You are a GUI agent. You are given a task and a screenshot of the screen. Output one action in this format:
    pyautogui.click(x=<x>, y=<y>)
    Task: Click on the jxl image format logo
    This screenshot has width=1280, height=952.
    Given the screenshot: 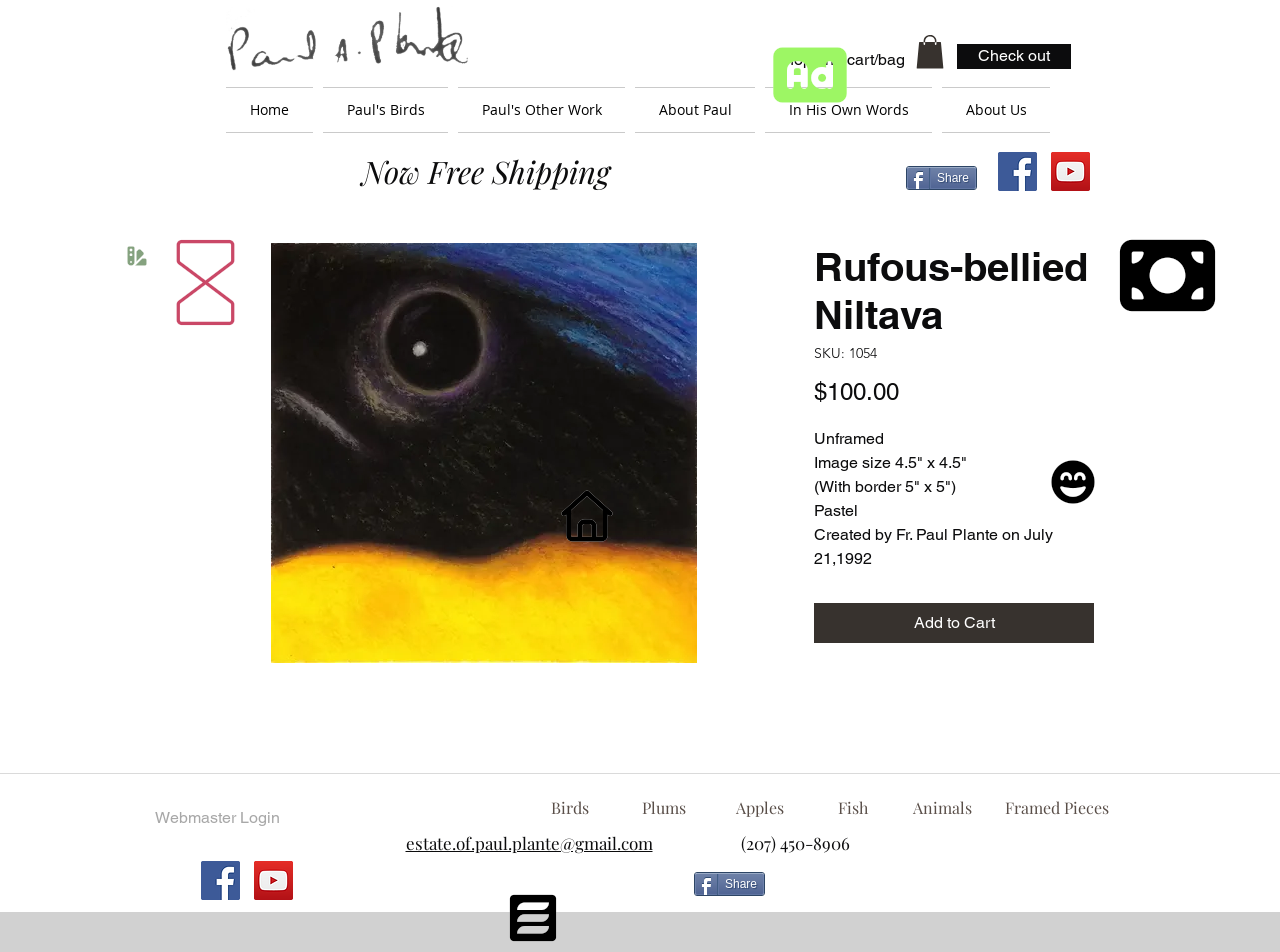 What is the action you would take?
    pyautogui.click(x=533, y=918)
    